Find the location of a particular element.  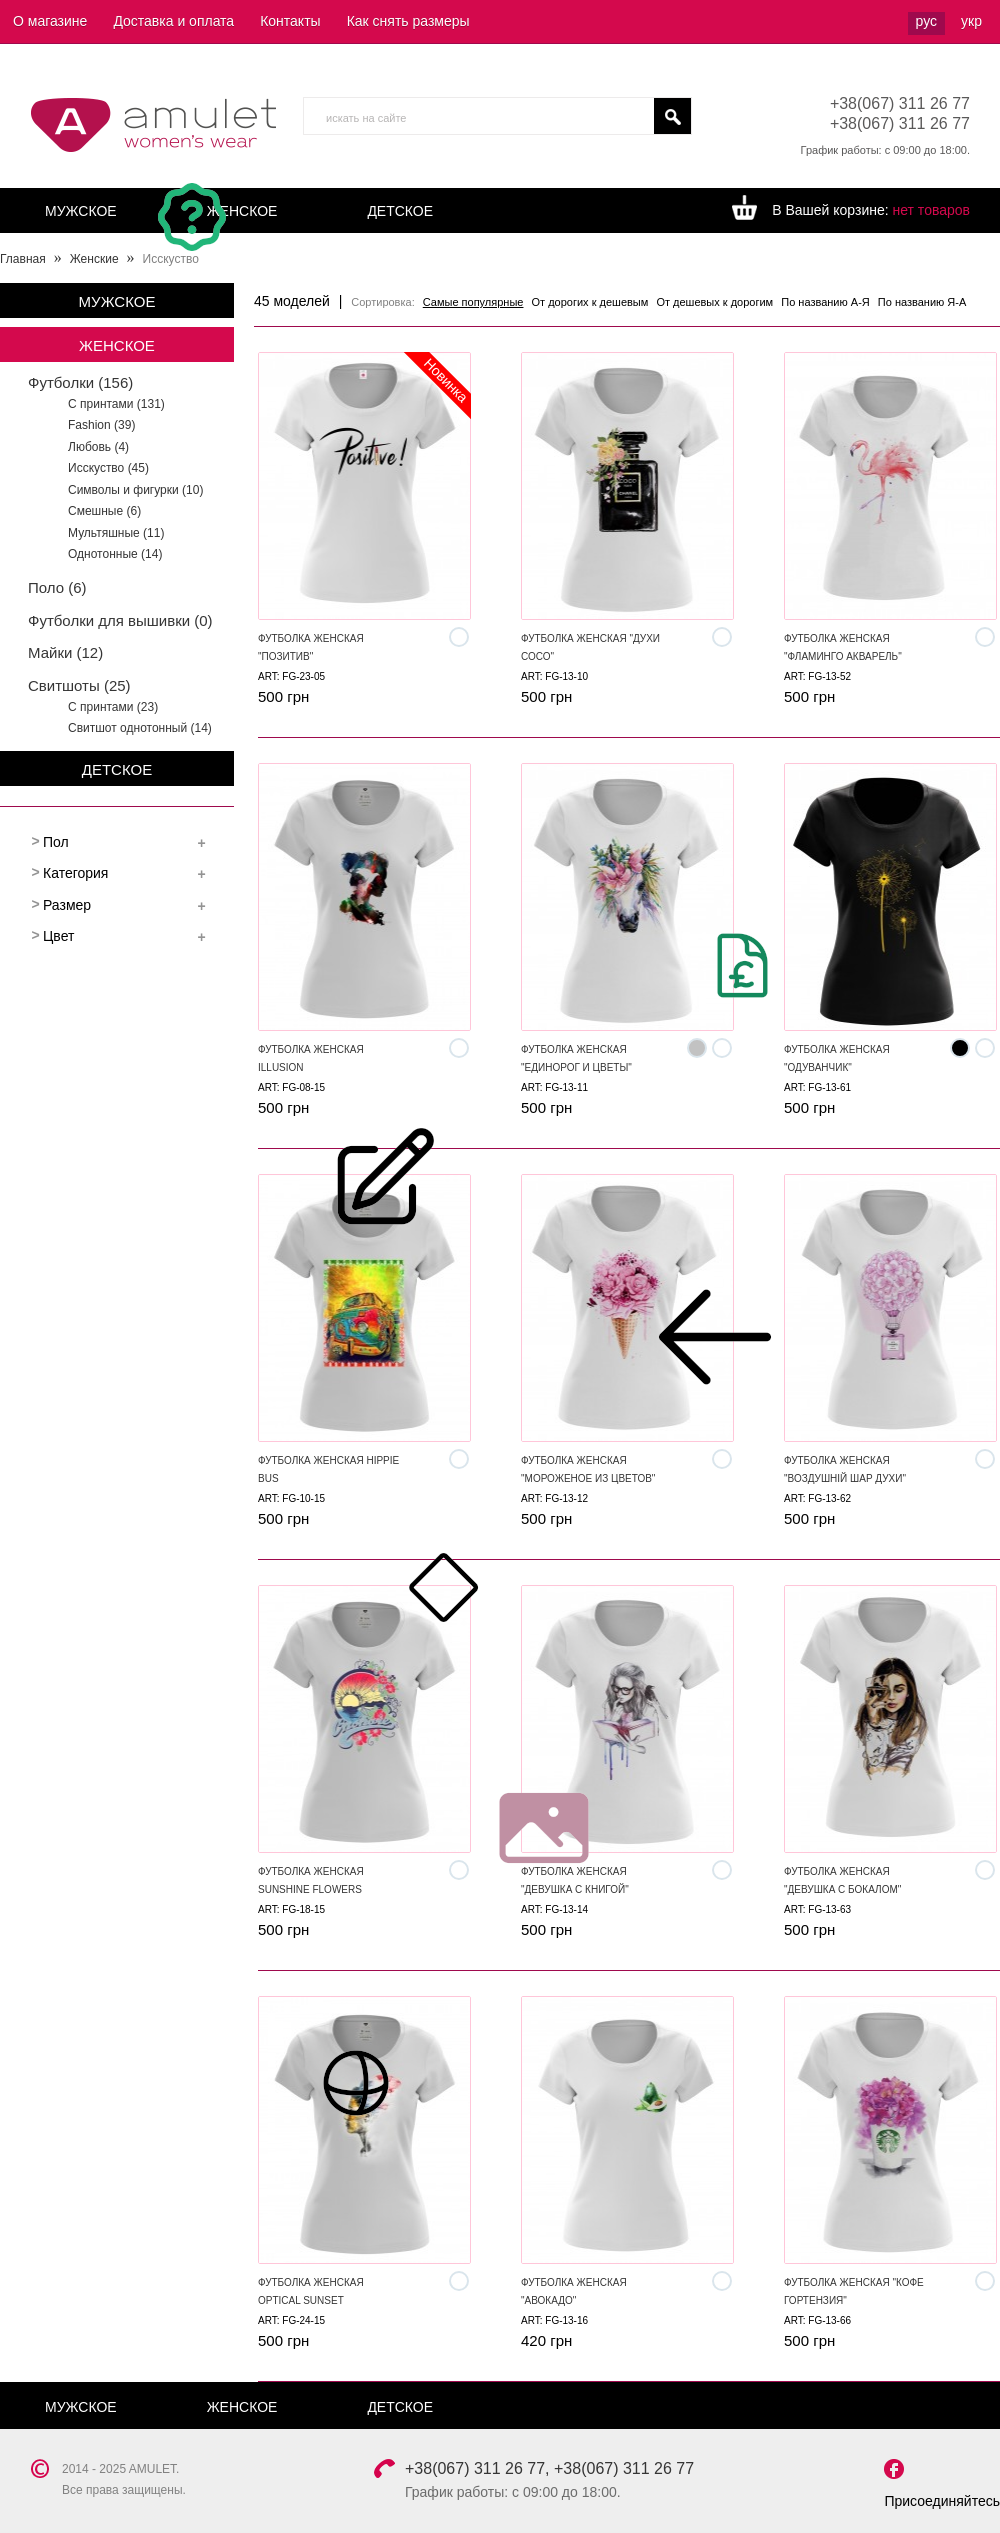

access global or worldwide settings is located at coordinates (356, 2083).